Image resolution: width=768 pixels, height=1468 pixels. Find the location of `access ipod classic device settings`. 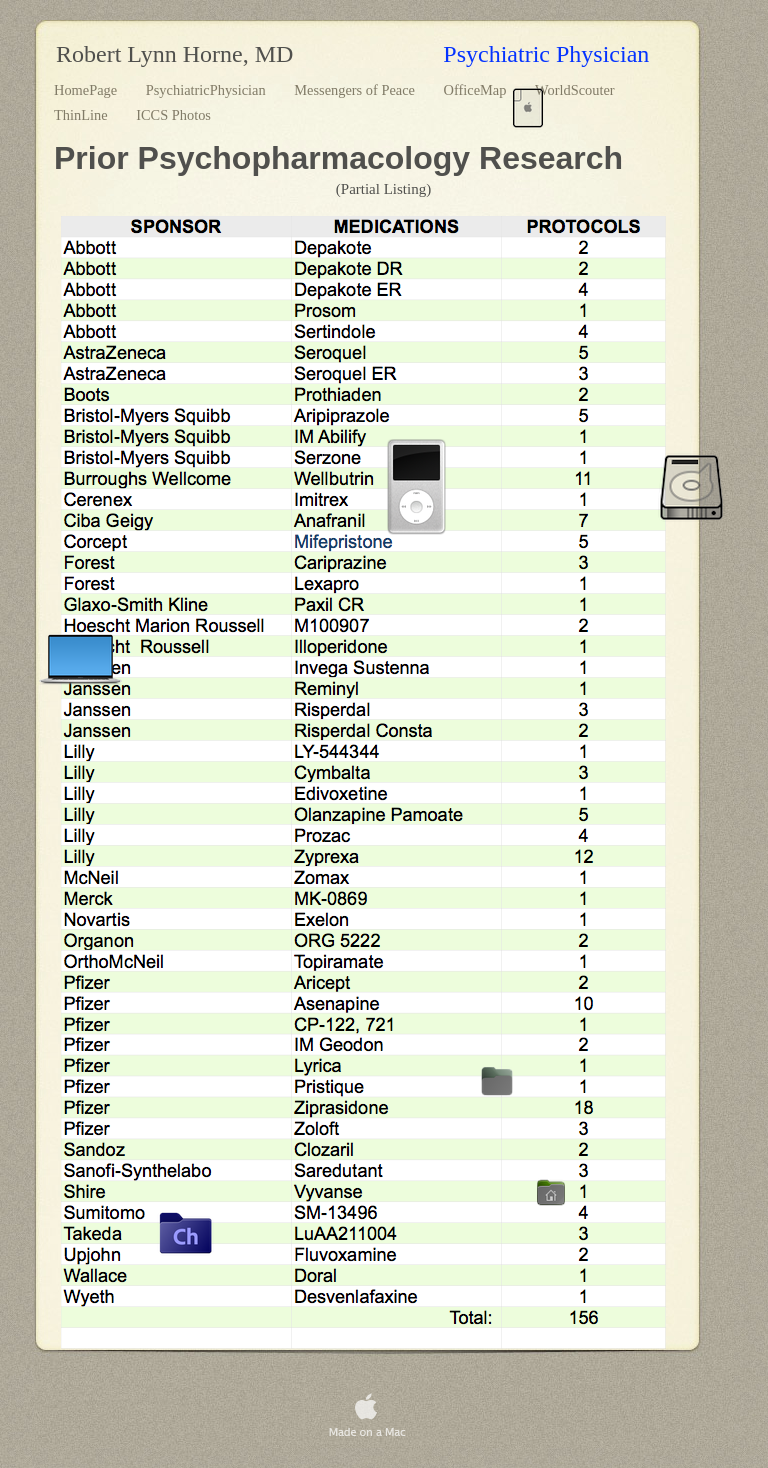

access ipod classic device settings is located at coordinates (416, 486).